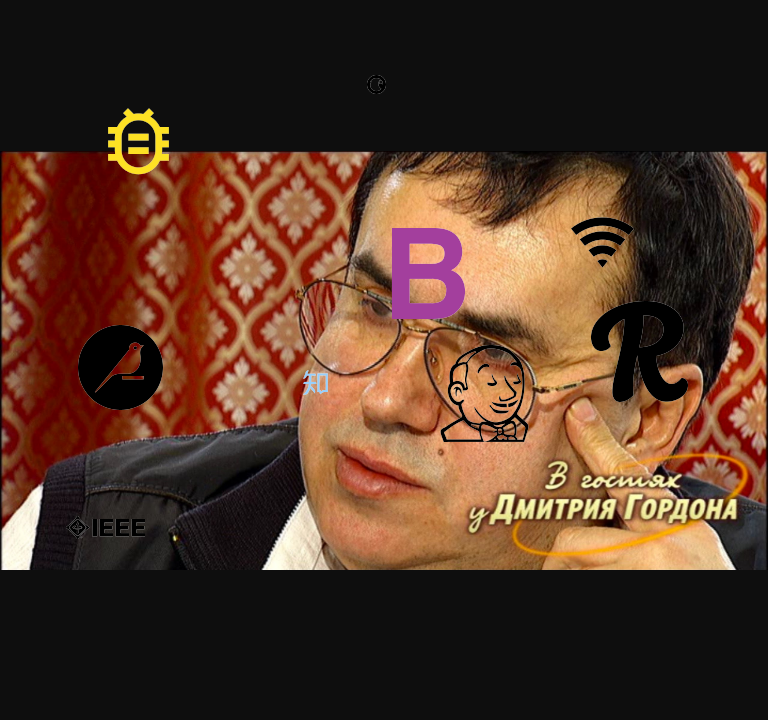  I want to click on jenkins CI/CD automation server logo, so click(484, 393).